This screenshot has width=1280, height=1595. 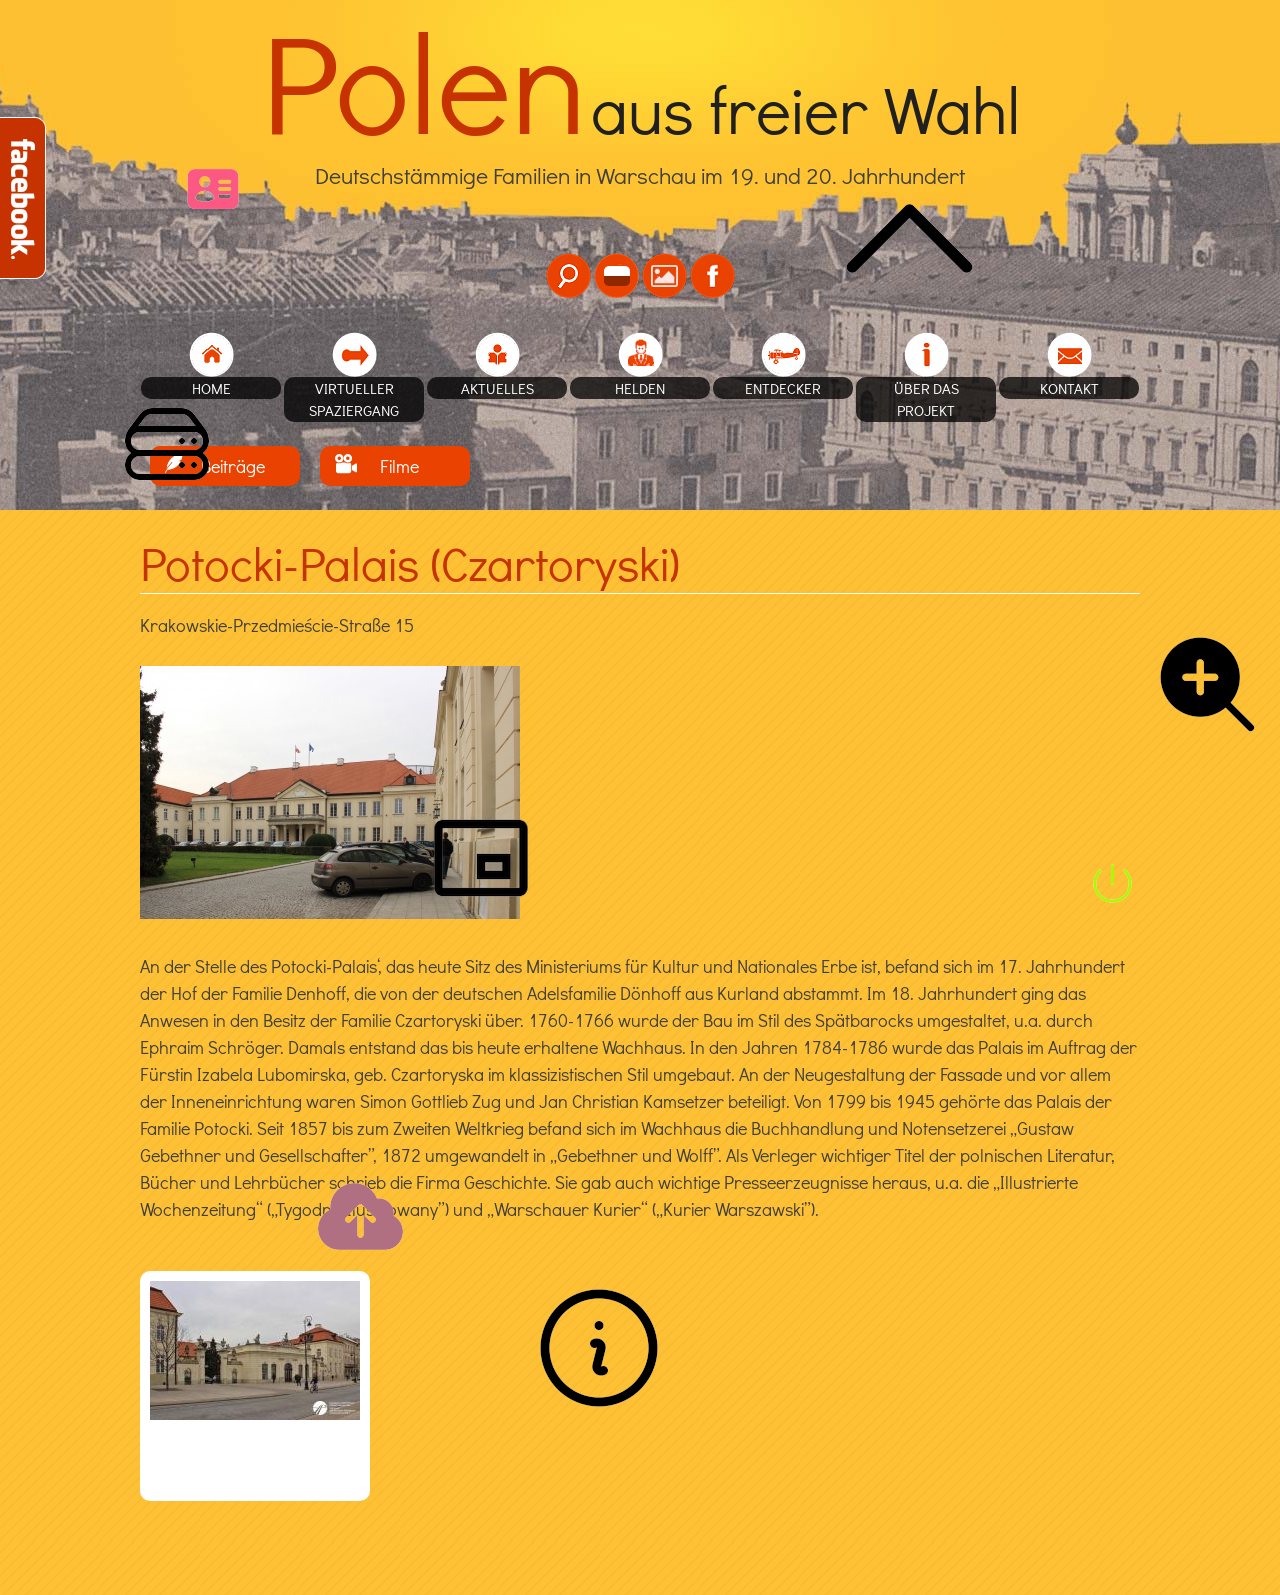 I want to click on turn device on or off, so click(x=1112, y=883).